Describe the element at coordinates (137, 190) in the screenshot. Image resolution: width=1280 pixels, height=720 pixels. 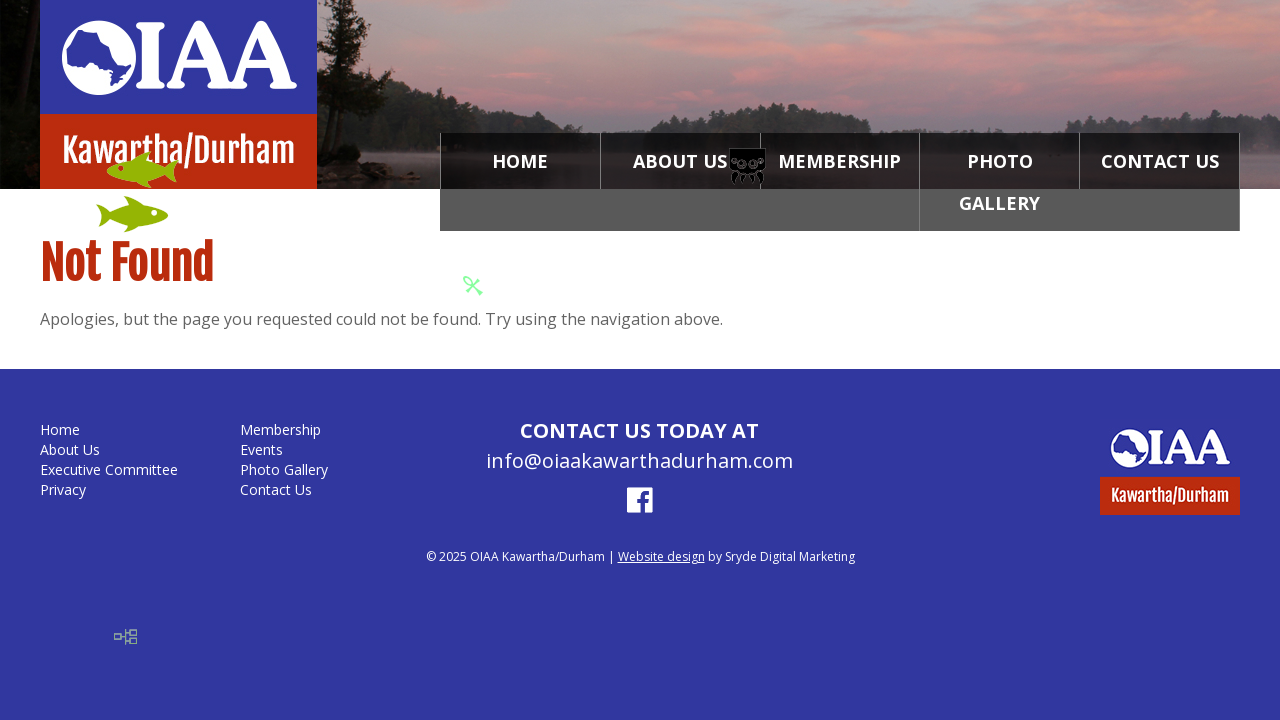
I see `indicates pisces zodiac sign` at that location.